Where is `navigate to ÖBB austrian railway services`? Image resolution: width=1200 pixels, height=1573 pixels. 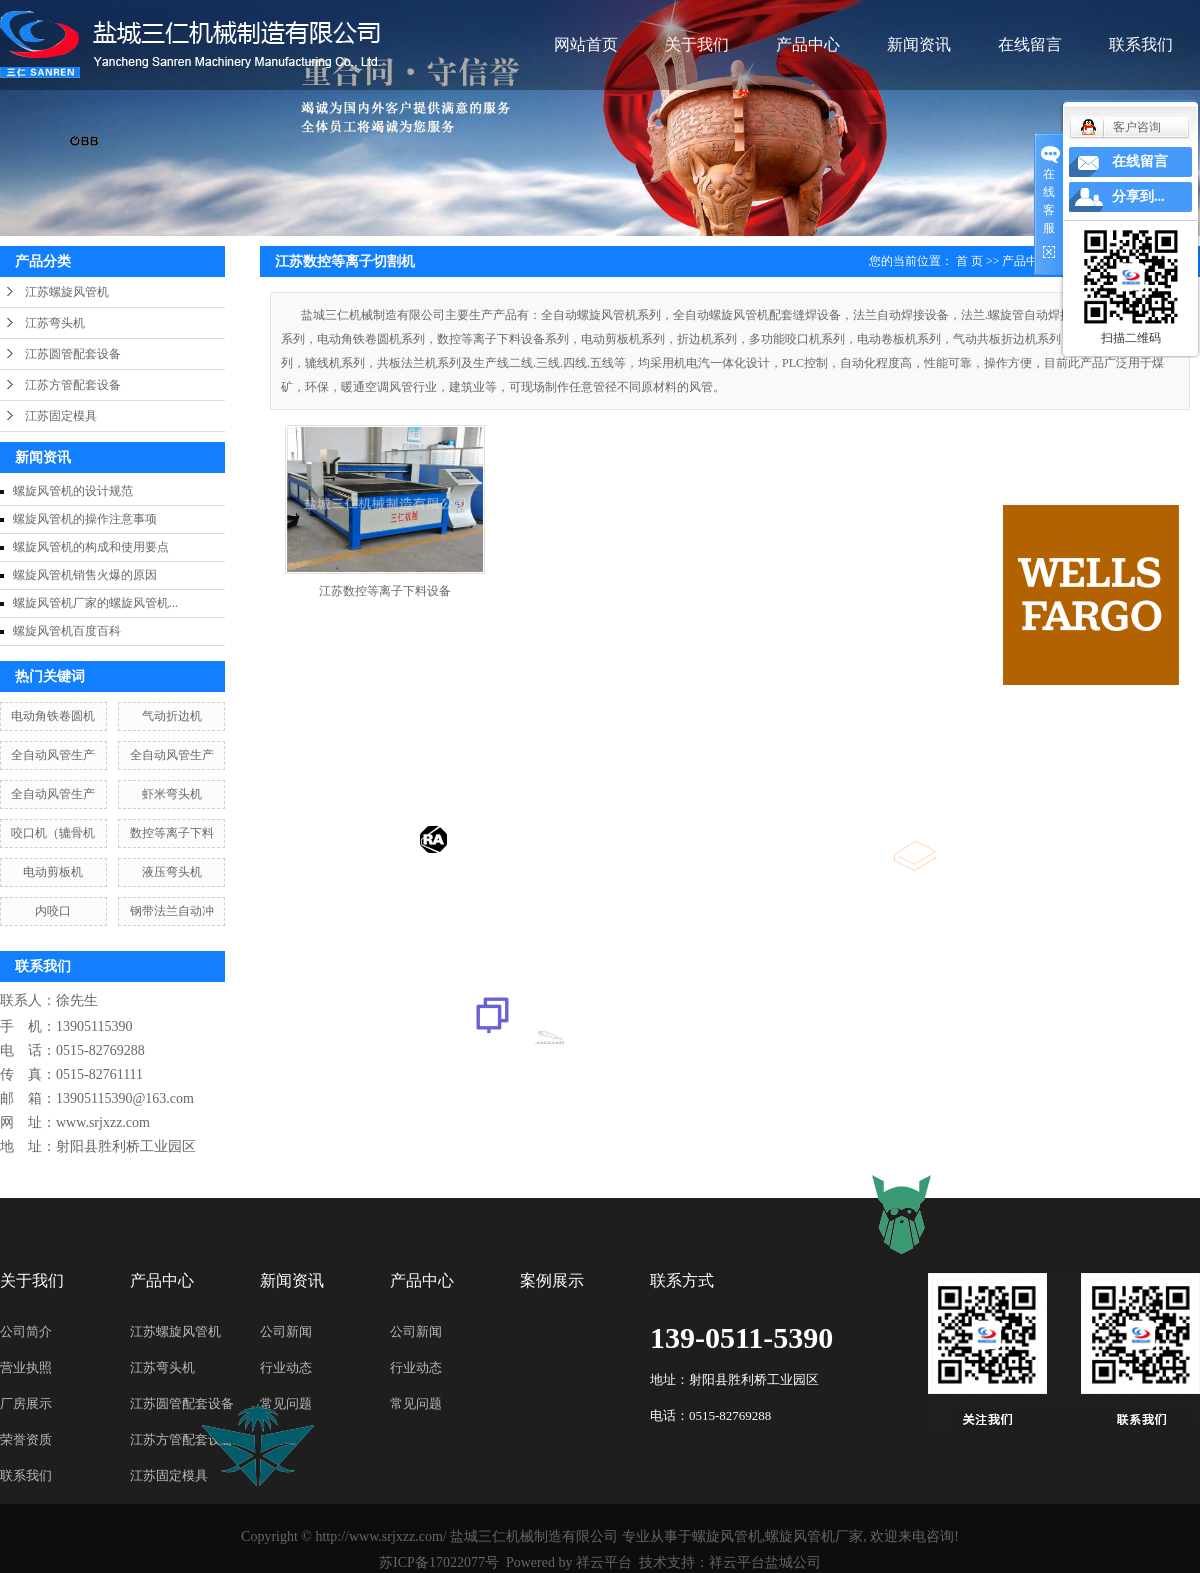
navigate to ÖBB austrian railway services is located at coordinates (84, 141).